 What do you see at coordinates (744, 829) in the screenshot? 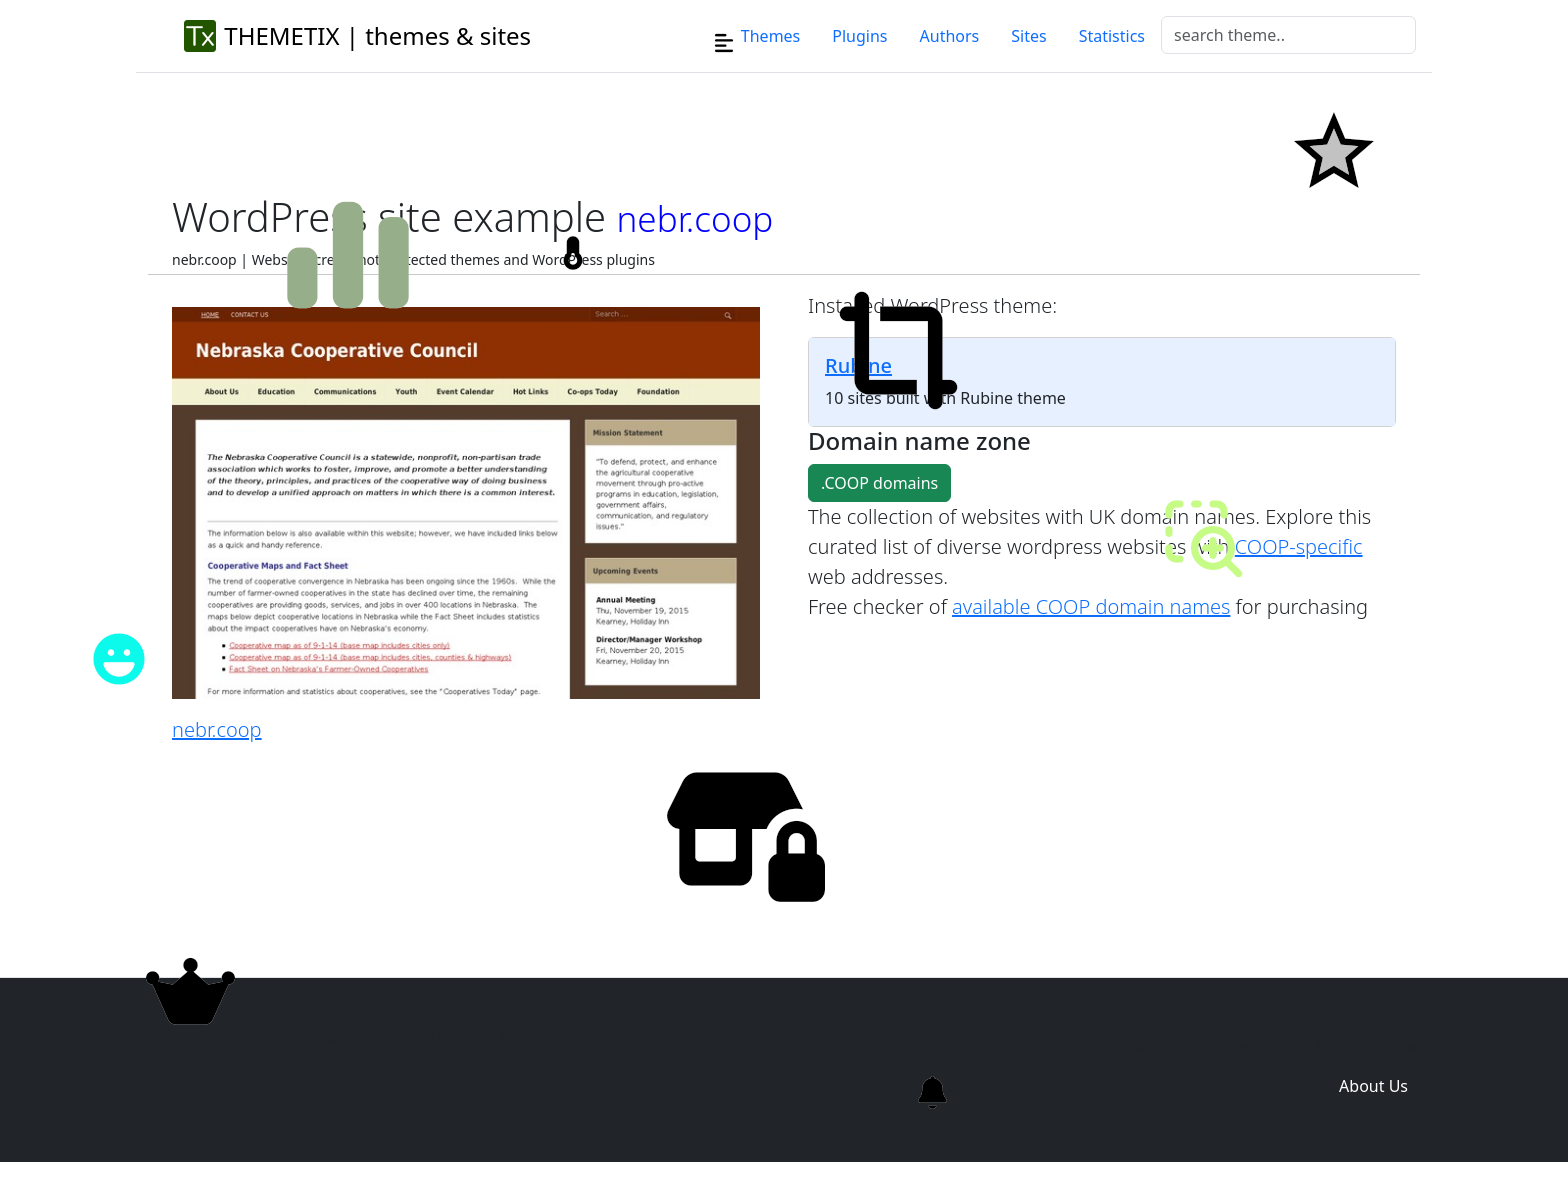
I see `indicates a locked or secured store` at bounding box center [744, 829].